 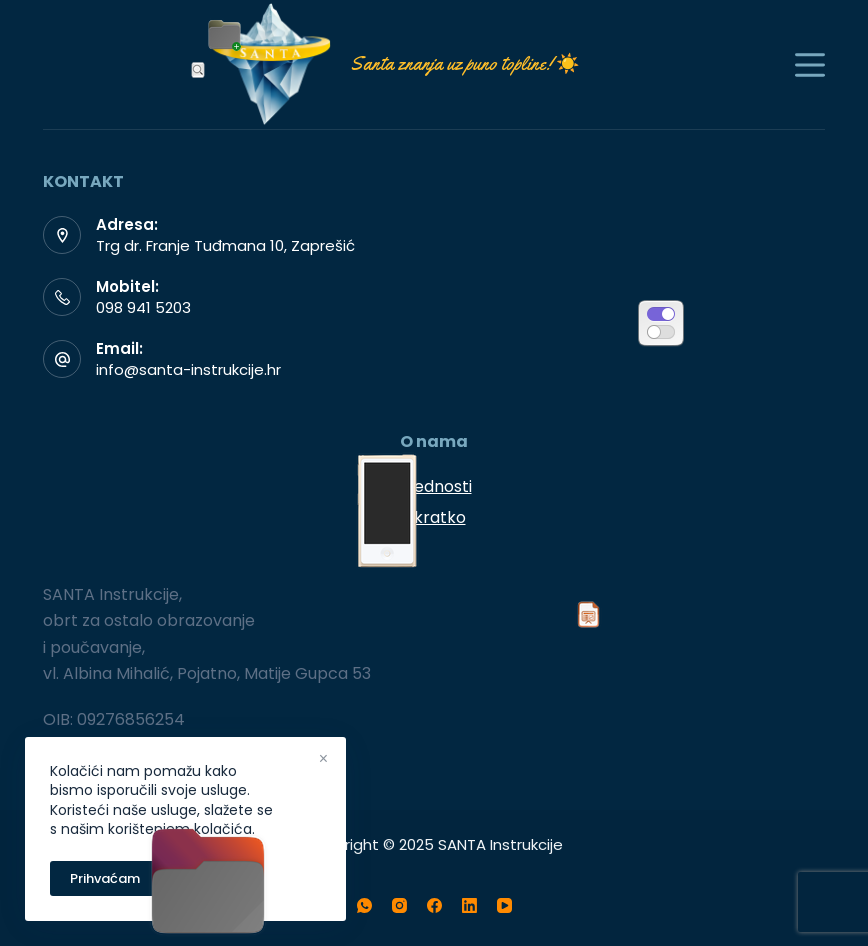 What do you see at coordinates (208, 881) in the screenshot?
I see `drop files here to move them into this folder` at bounding box center [208, 881].